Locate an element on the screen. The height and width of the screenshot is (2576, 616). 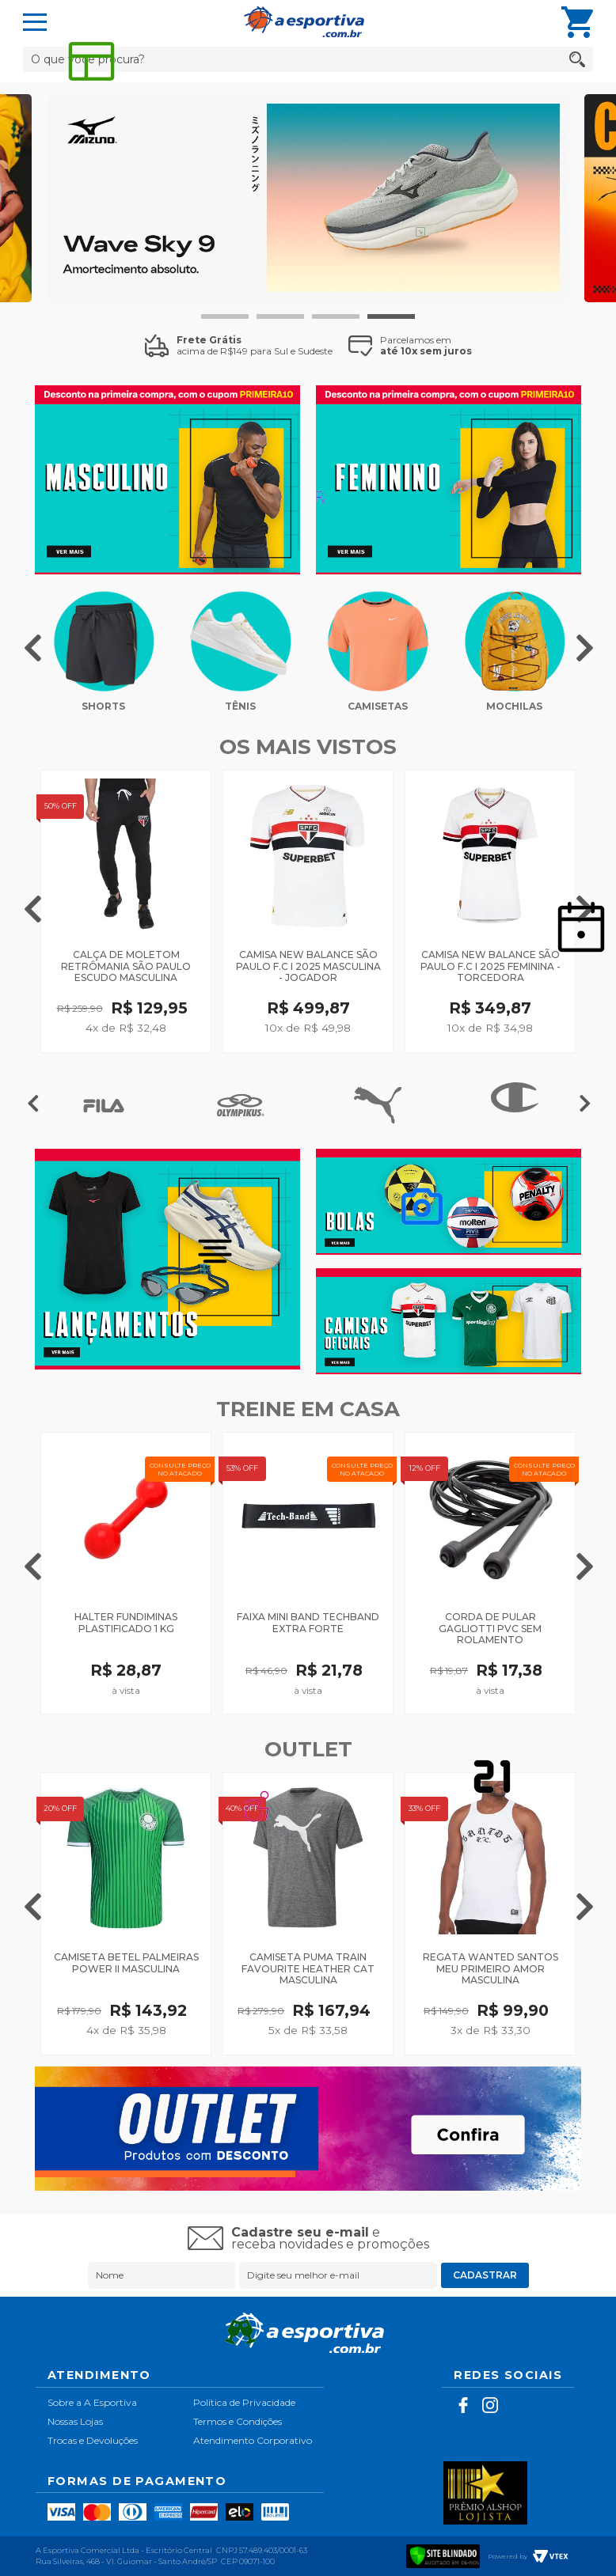
indicates 21 notifications or unread items is located at coordinates (493, 1776).